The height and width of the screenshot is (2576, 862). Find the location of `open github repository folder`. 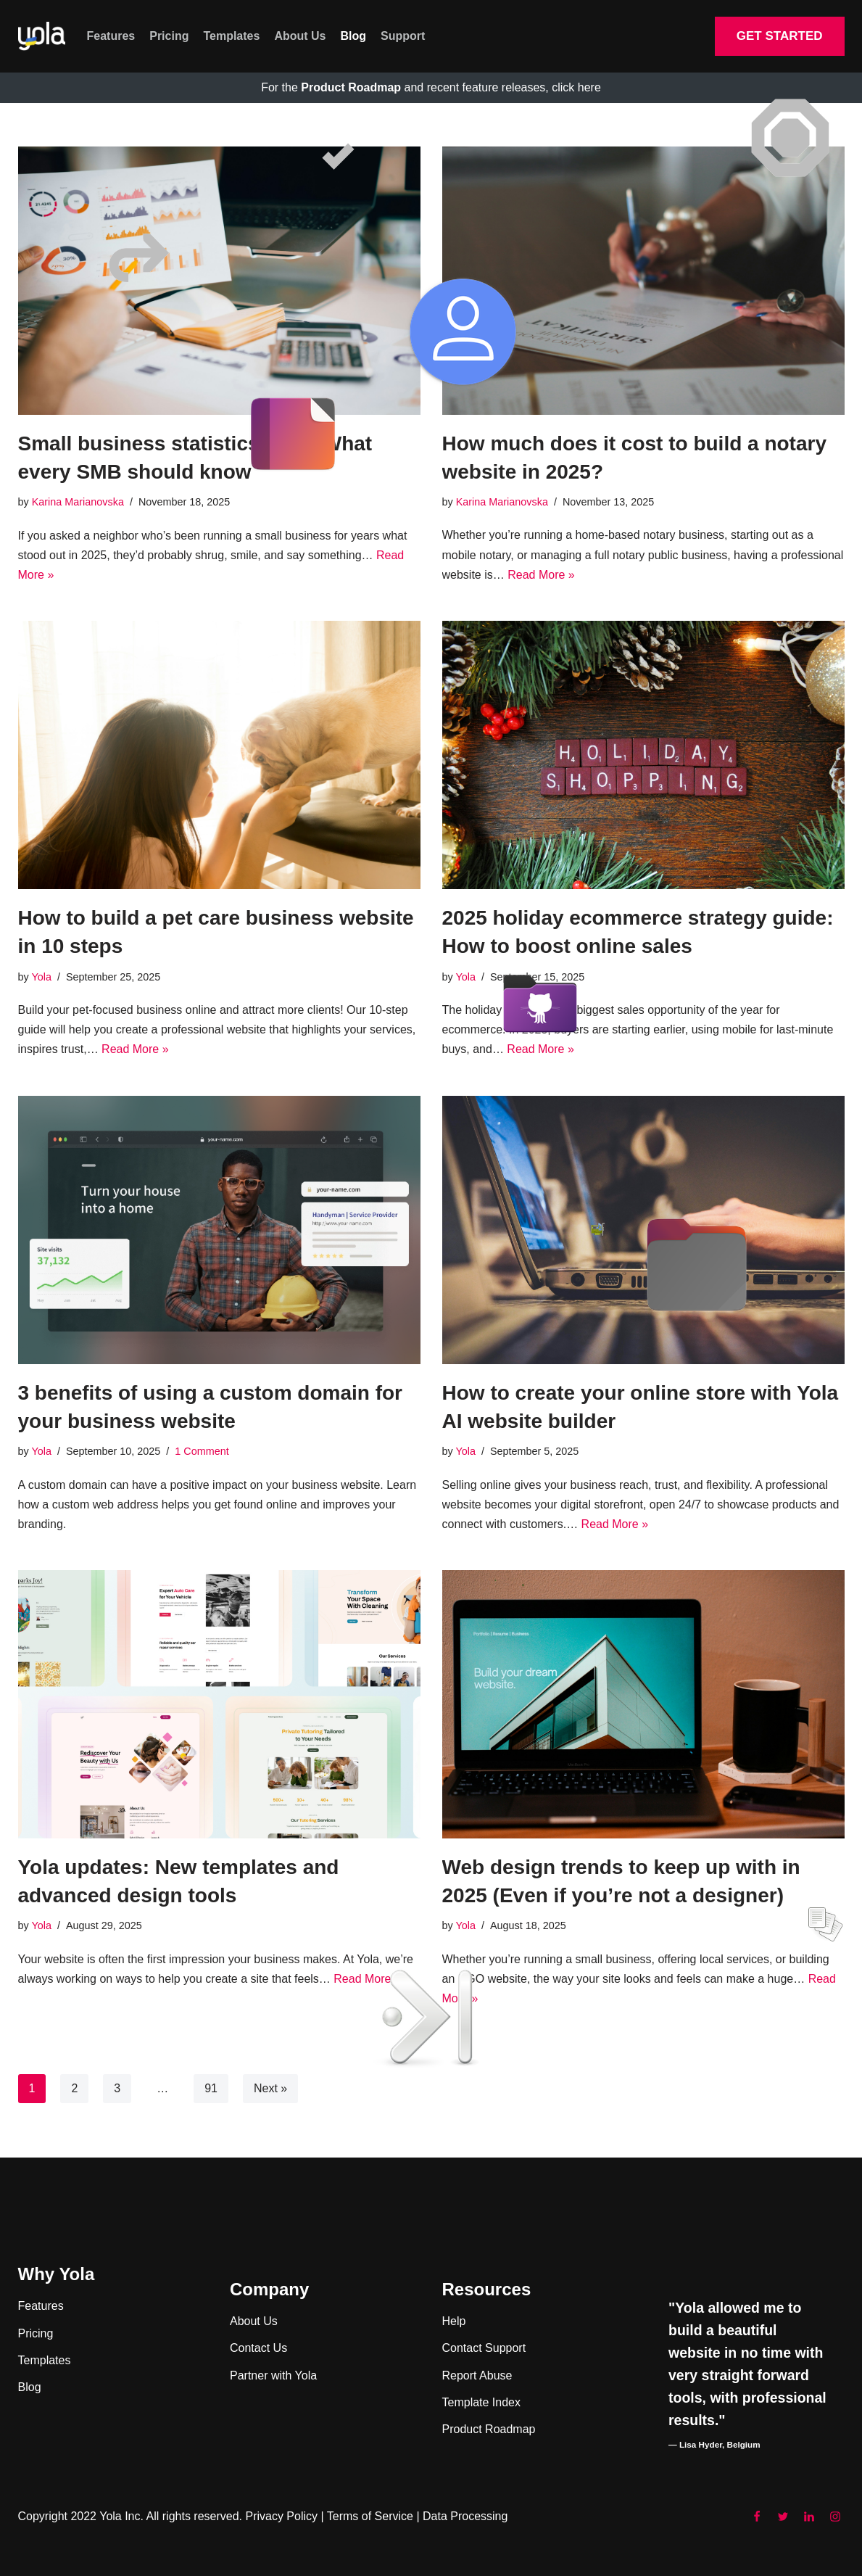

open github repository folder is located at coordinates (539, 1005).